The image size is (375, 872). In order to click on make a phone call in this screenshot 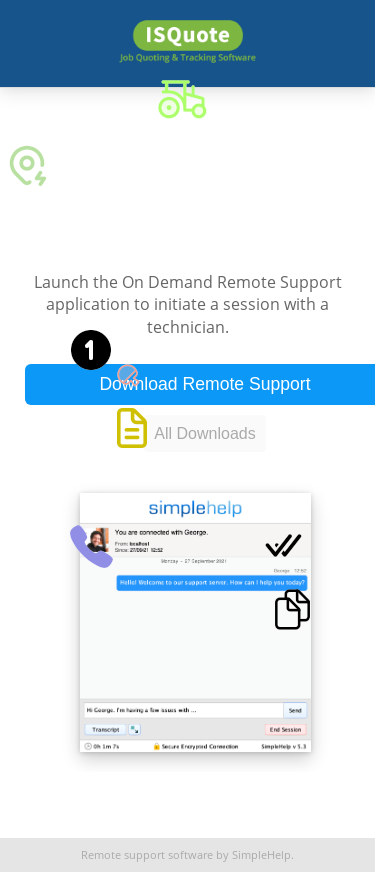, I will do `click(91, 546)`.